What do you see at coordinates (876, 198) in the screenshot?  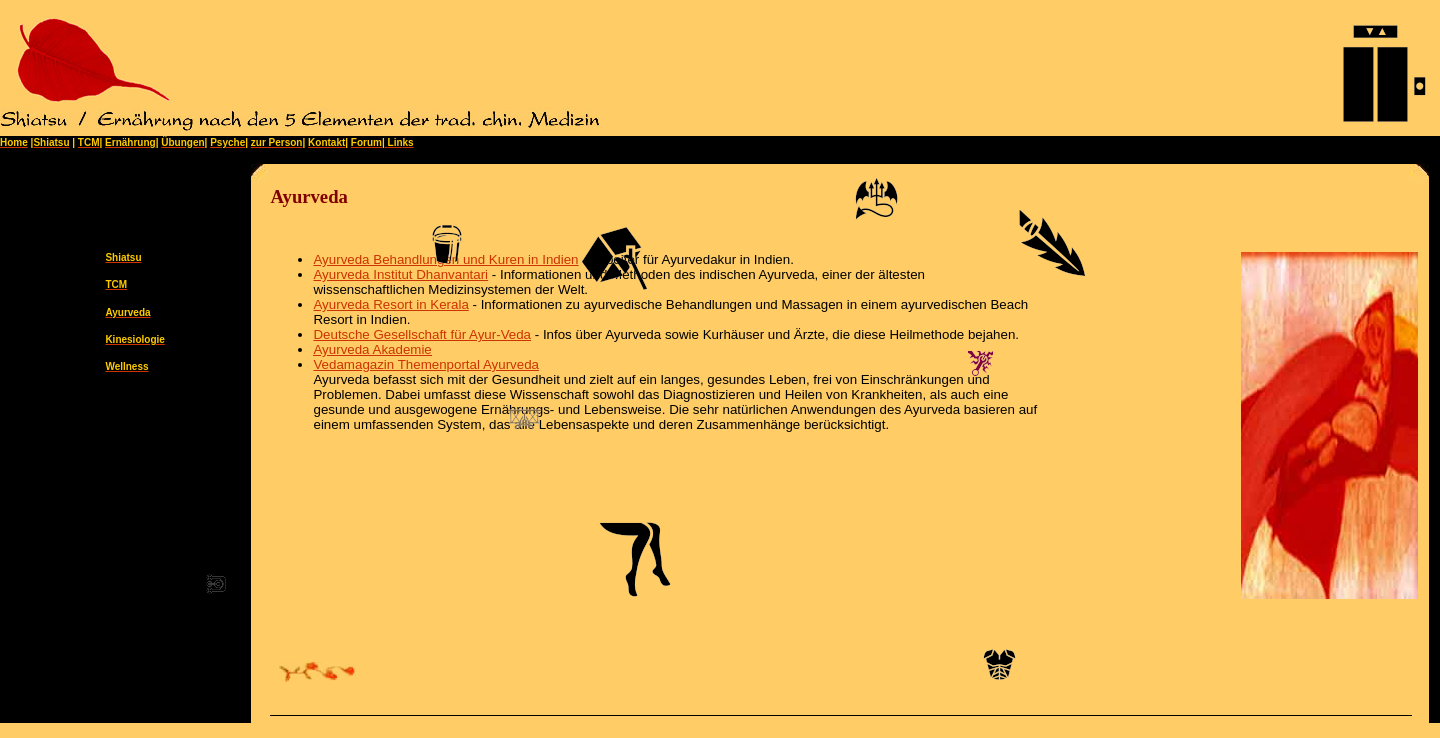 I see `select a devil or demon character` at bounding box center [876, 198].